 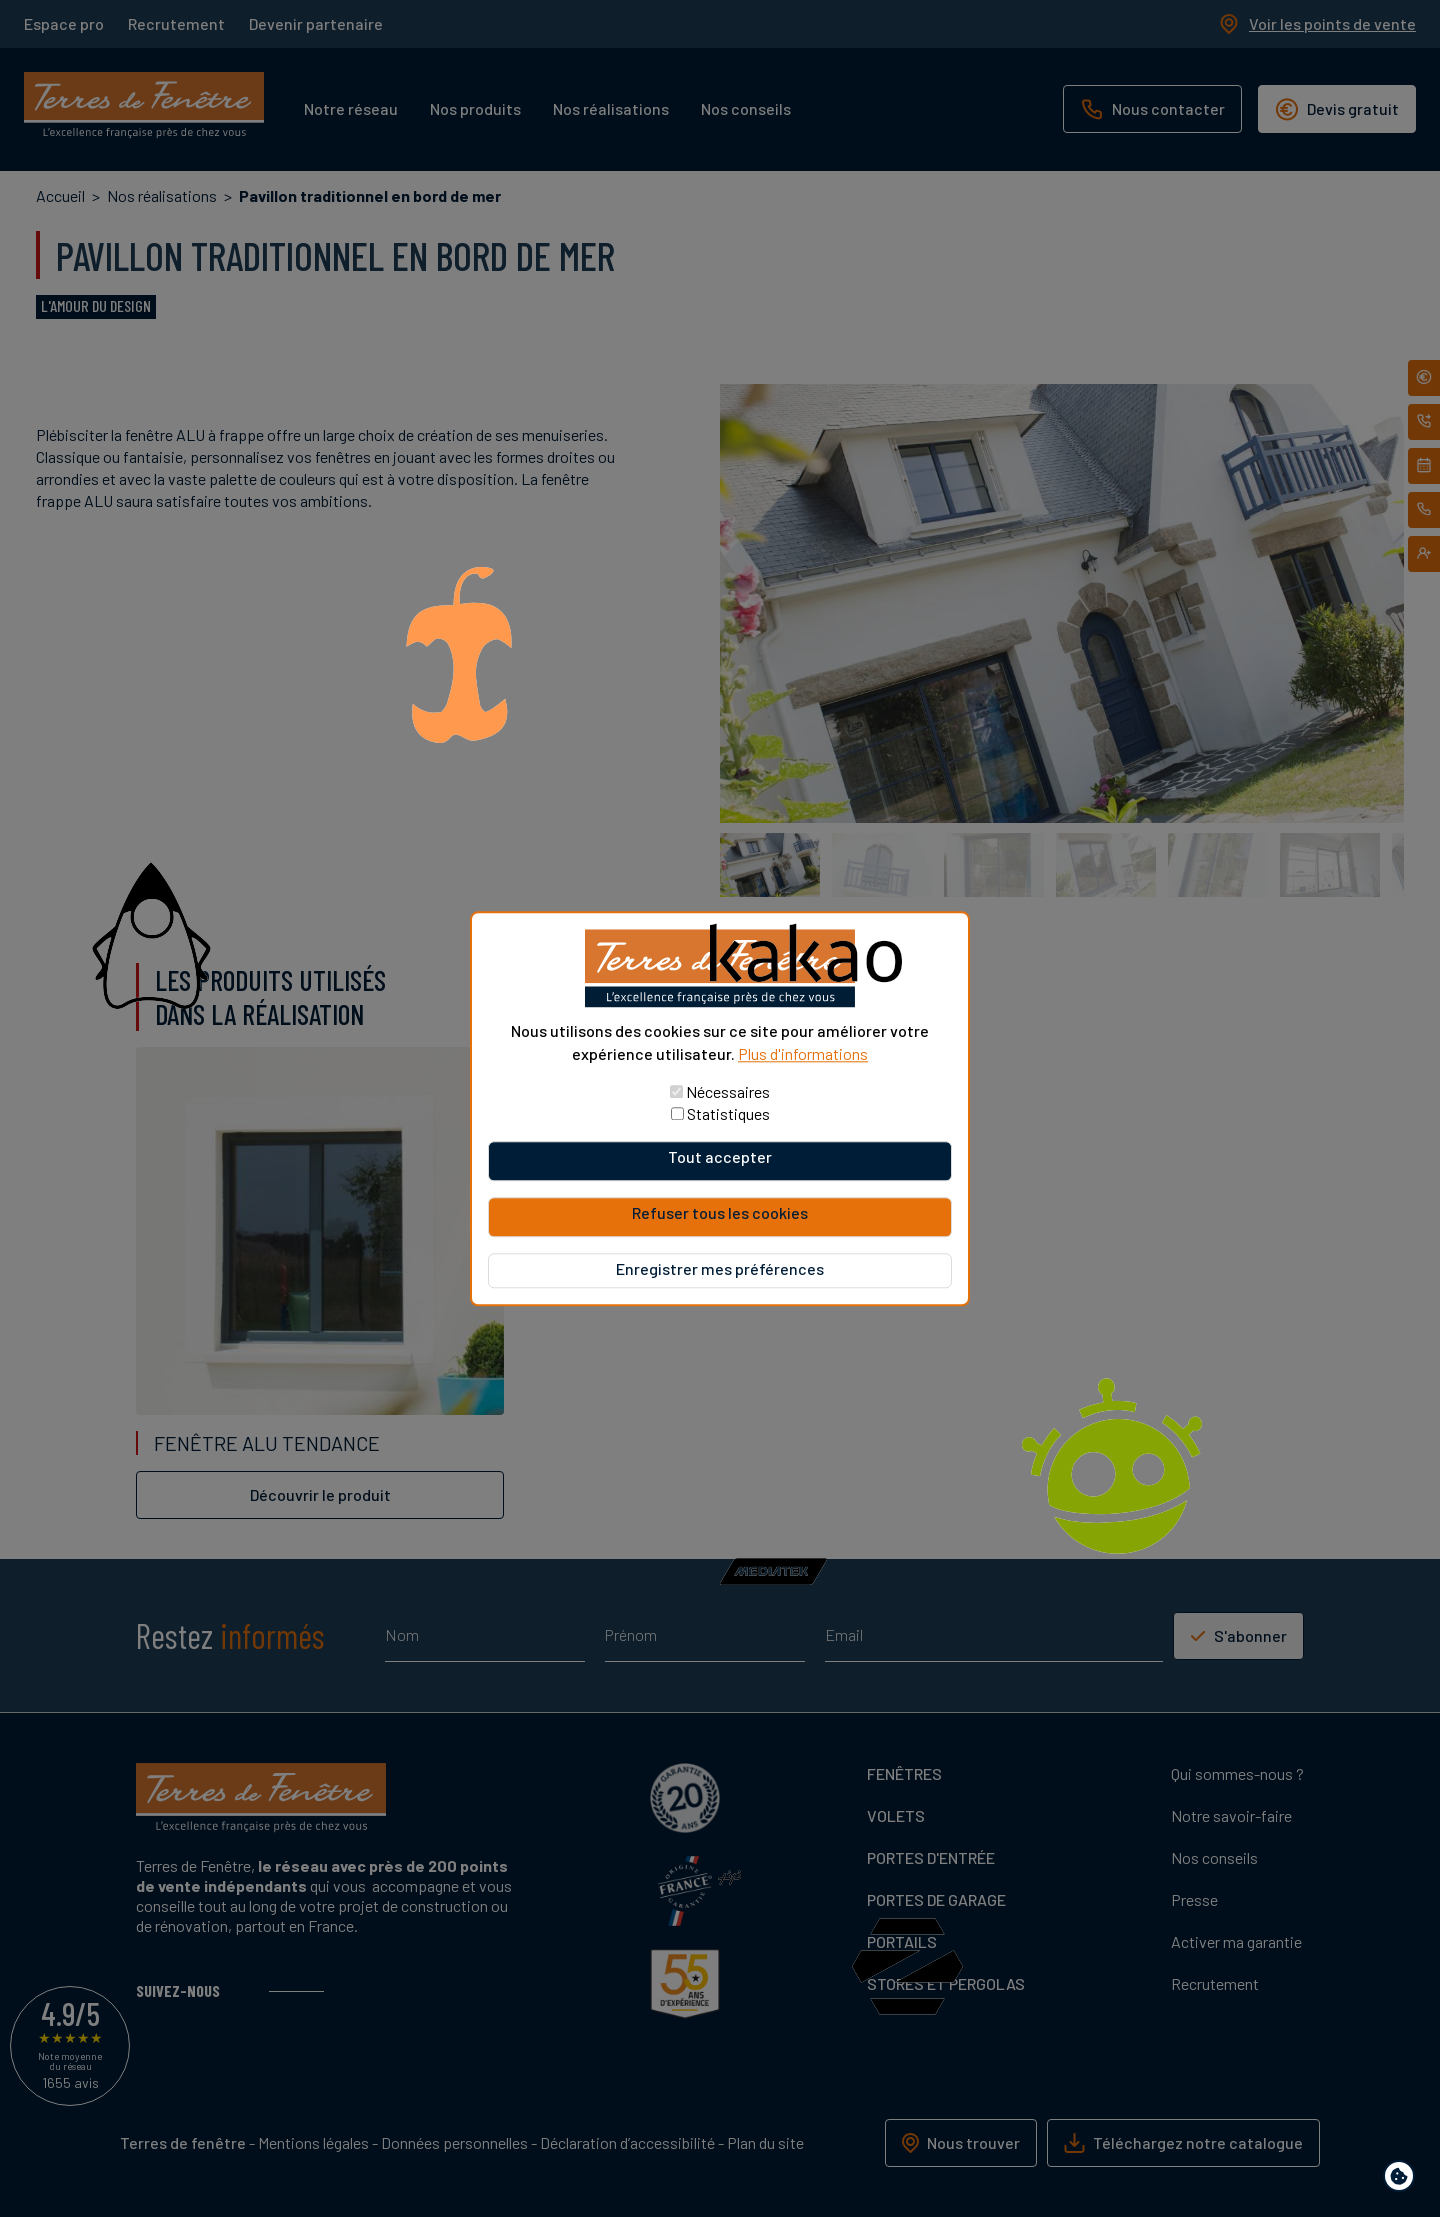 What do you see at coordinates (459, 655) in the screenshot?
I see `nf-core bioinformatics workflow community logo` at bounding box center [459, 655].